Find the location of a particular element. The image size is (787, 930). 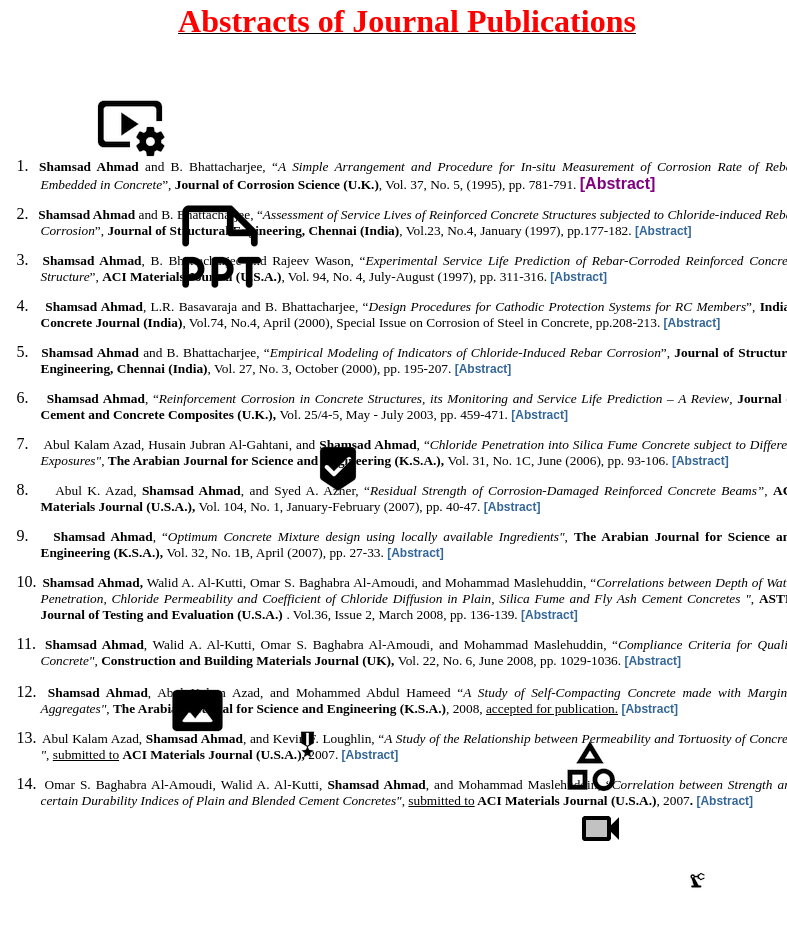

start a video call is located at coordinates (600, 828).